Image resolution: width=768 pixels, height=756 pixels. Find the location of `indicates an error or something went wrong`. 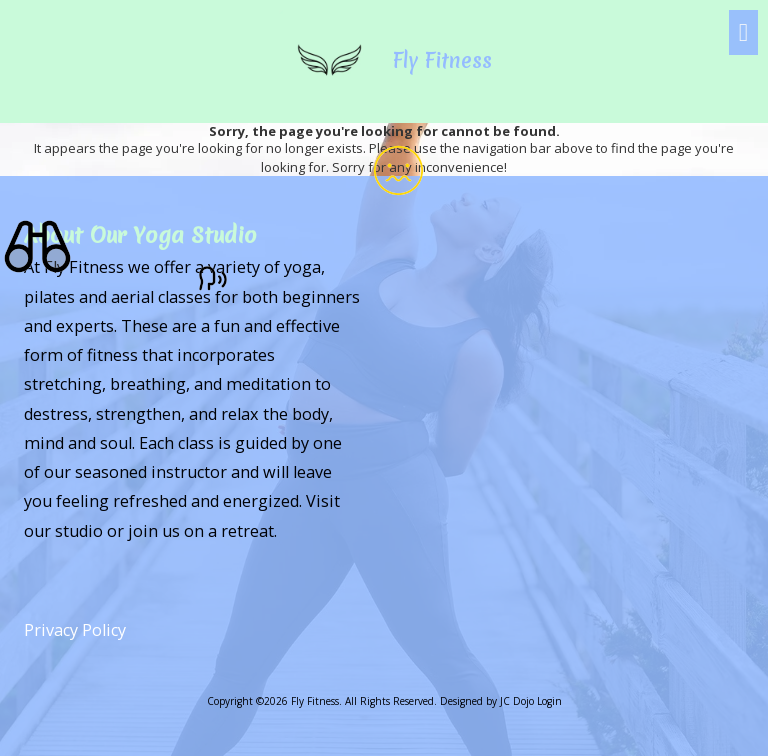

indicates an error or something went wrong is located at coordinates (398, 170).